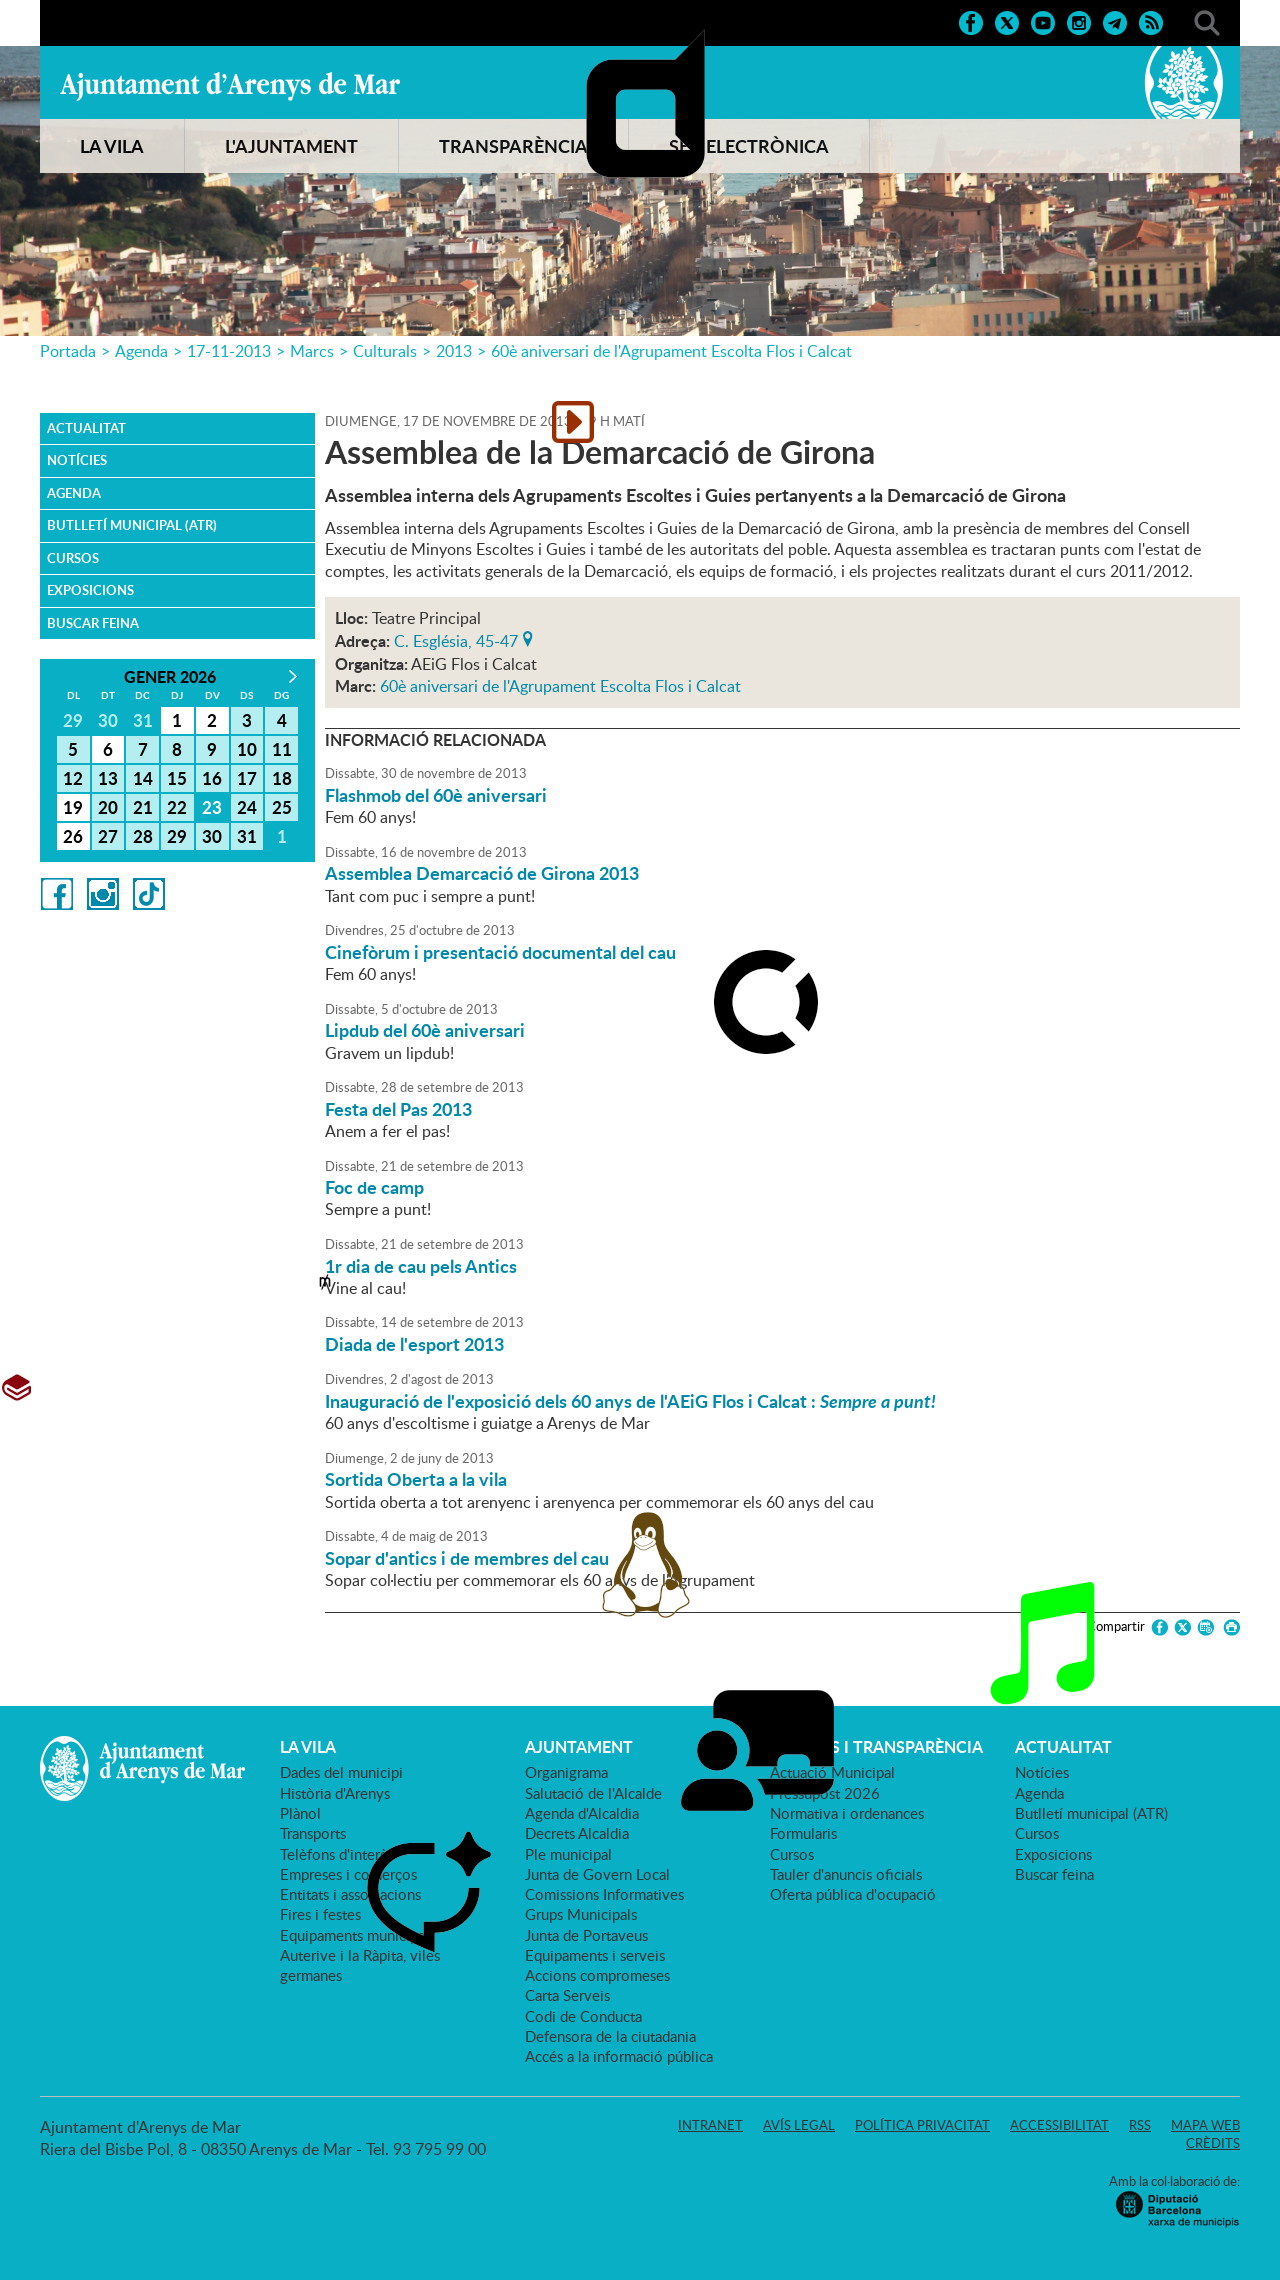  Describe the element at coordinates (325, 1282) in the screenshot. I see `indicates currency in Ethiopian birr` at that location.